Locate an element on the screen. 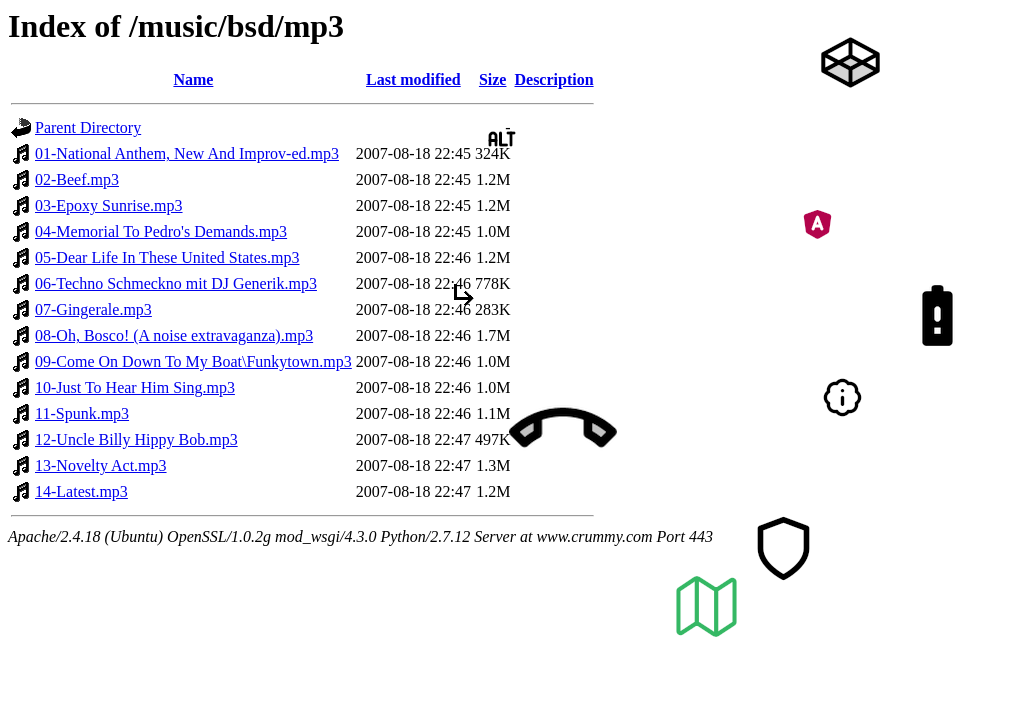 The height and width of the screenshot is (720, 1024). open CodePen profile or projects is located at coordinates (850, 62).